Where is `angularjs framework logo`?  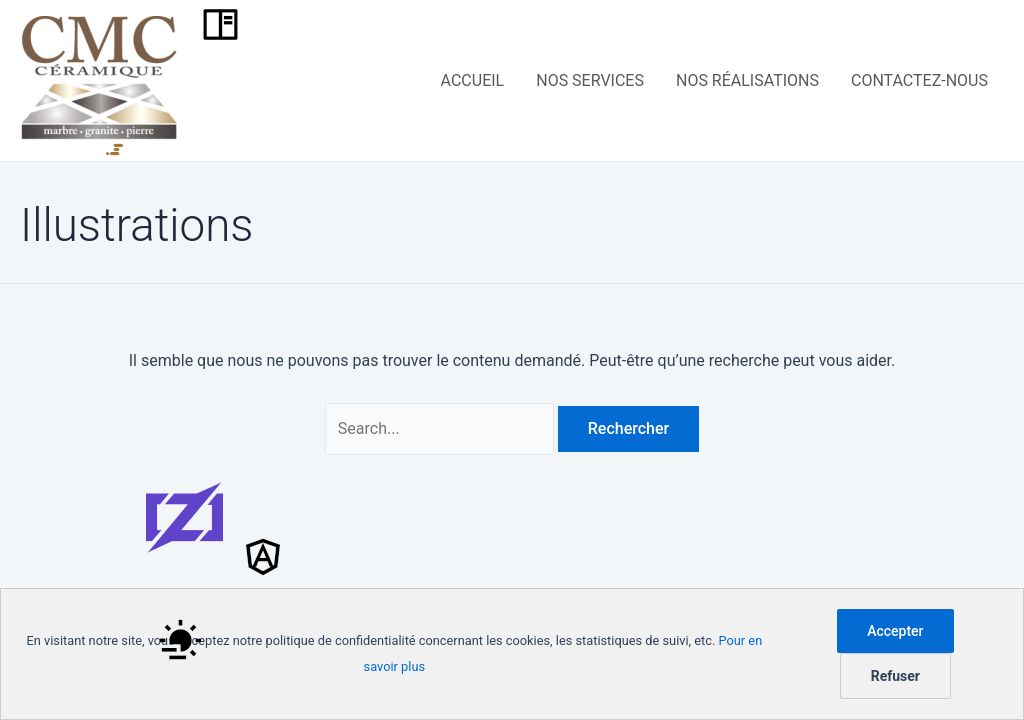
angularjs framework logo is located at coordinates (263, 557).